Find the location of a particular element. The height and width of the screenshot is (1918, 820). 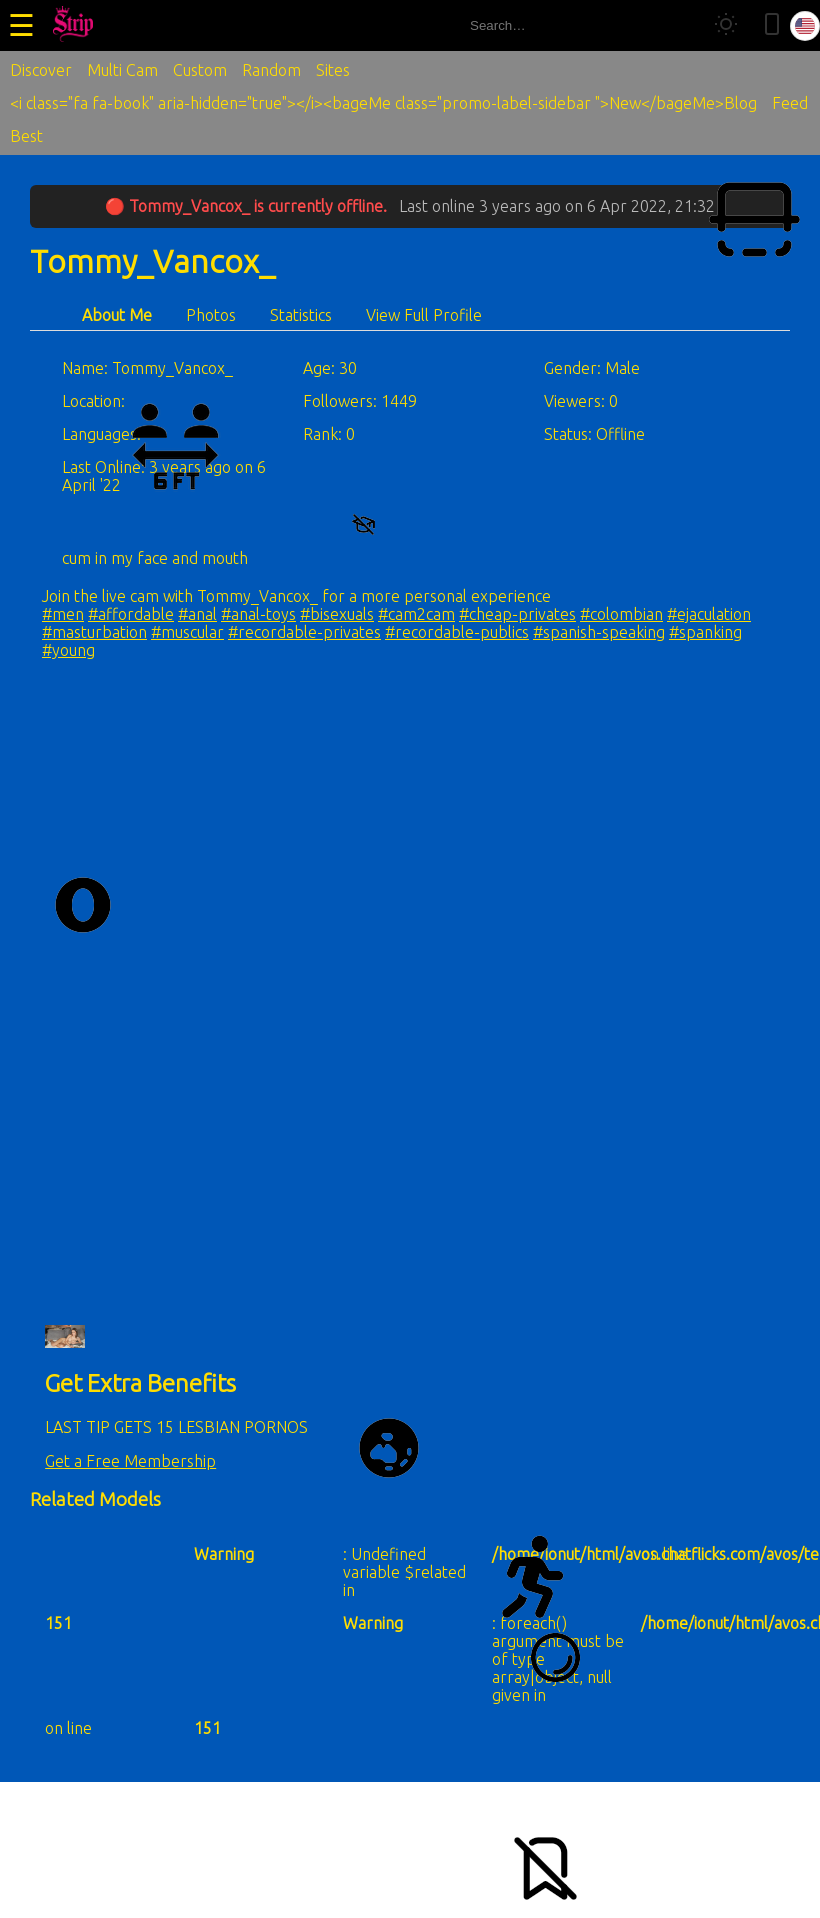

indicates social distancing requirement of 6 feet is located at coordinates (175, 446).